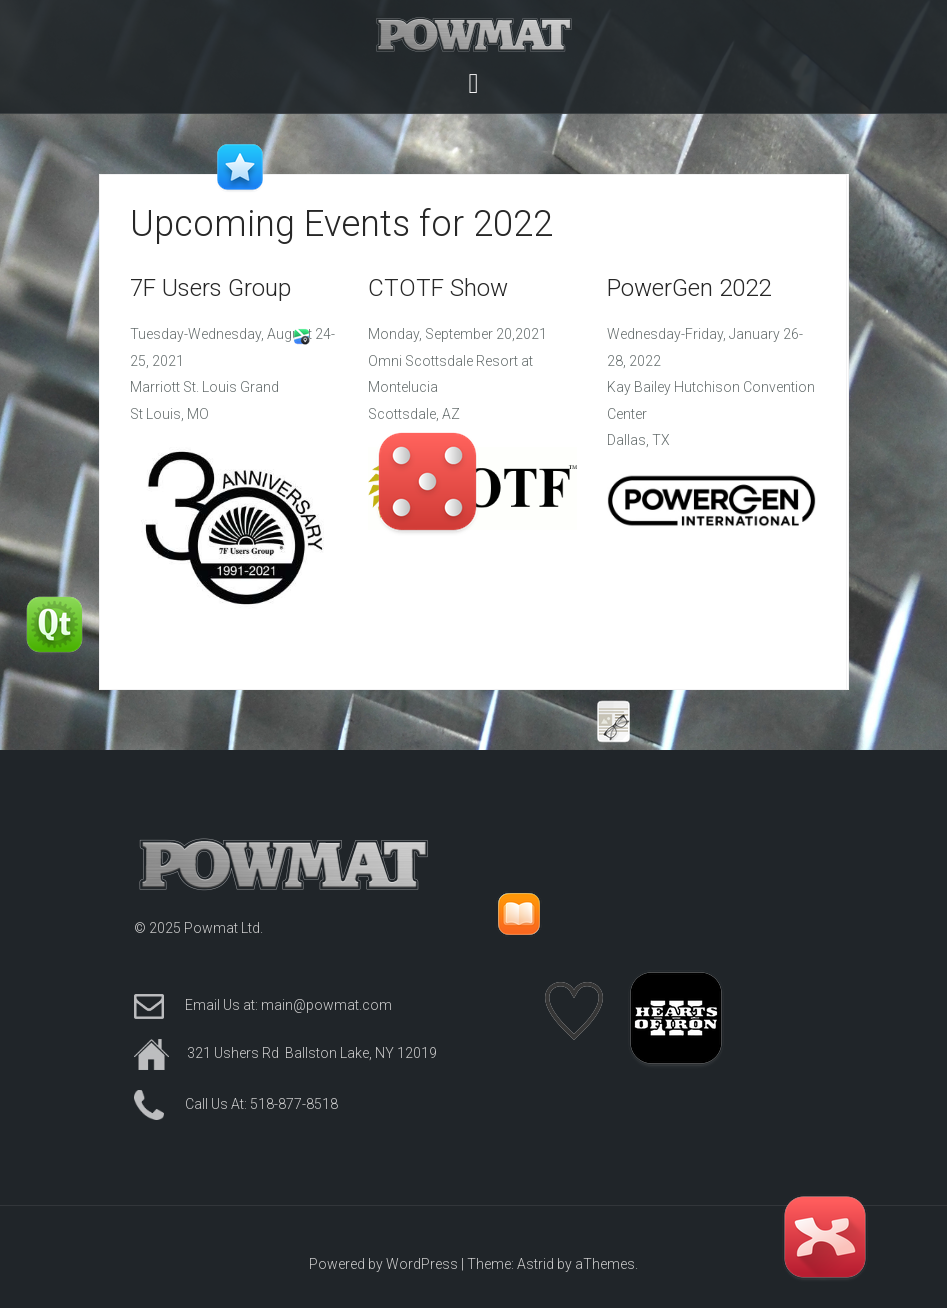 This screenshot has height=1308, width=947. I want to click on open Google Maps, so click(301, 336).